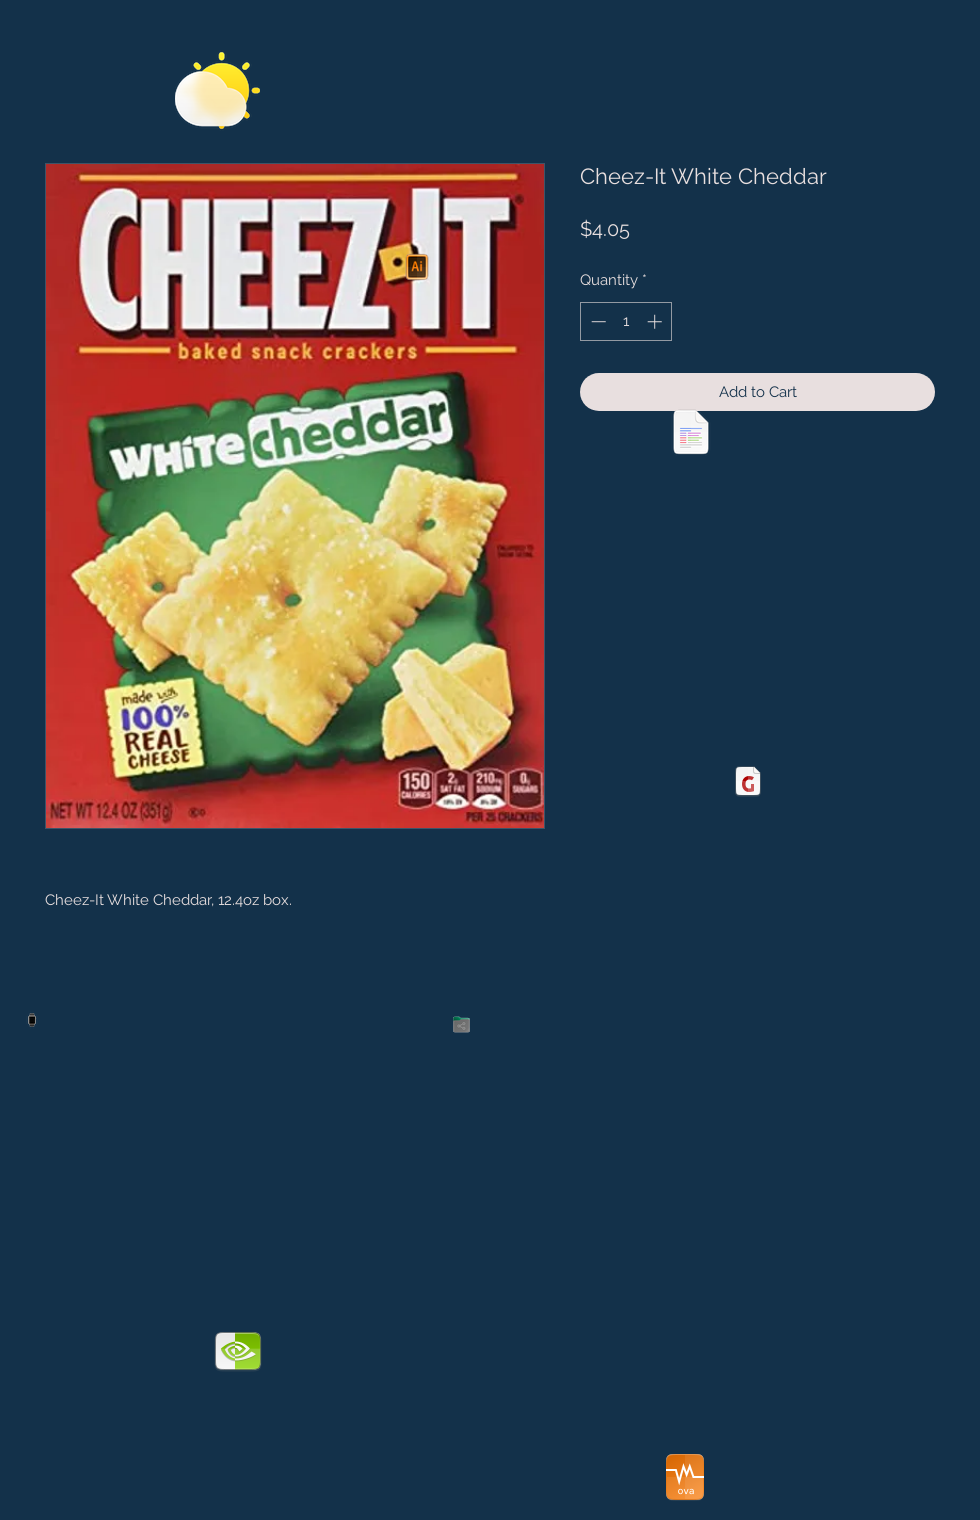 This screenshot has width=980, height=1520. I want to click on a G-code file used for CNC or 3D printing instructions, so click(748, 781).